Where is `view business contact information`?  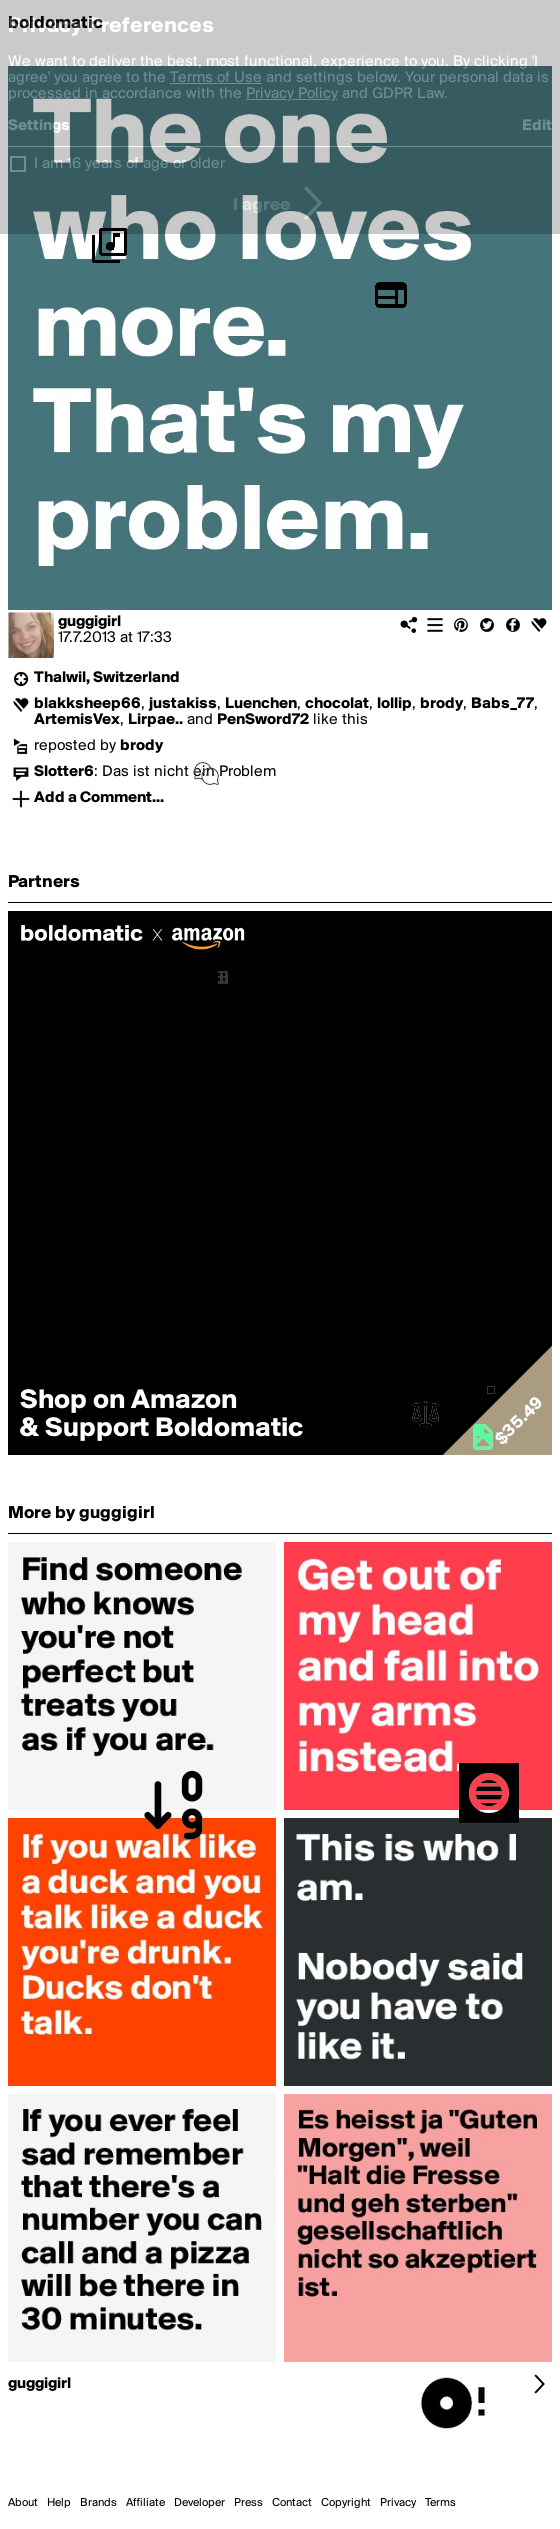
view business contact information is located at coordinates (217, 974).